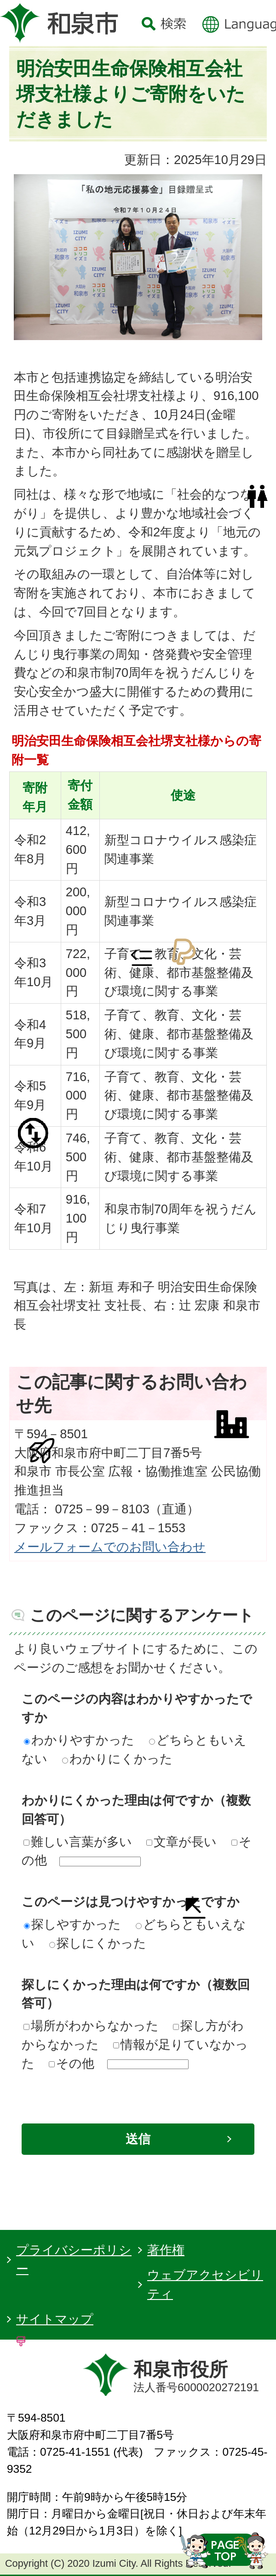 This screenshot has width=276, height=2576. I want to click on access painting or drawing tools, so click(21, 2341).